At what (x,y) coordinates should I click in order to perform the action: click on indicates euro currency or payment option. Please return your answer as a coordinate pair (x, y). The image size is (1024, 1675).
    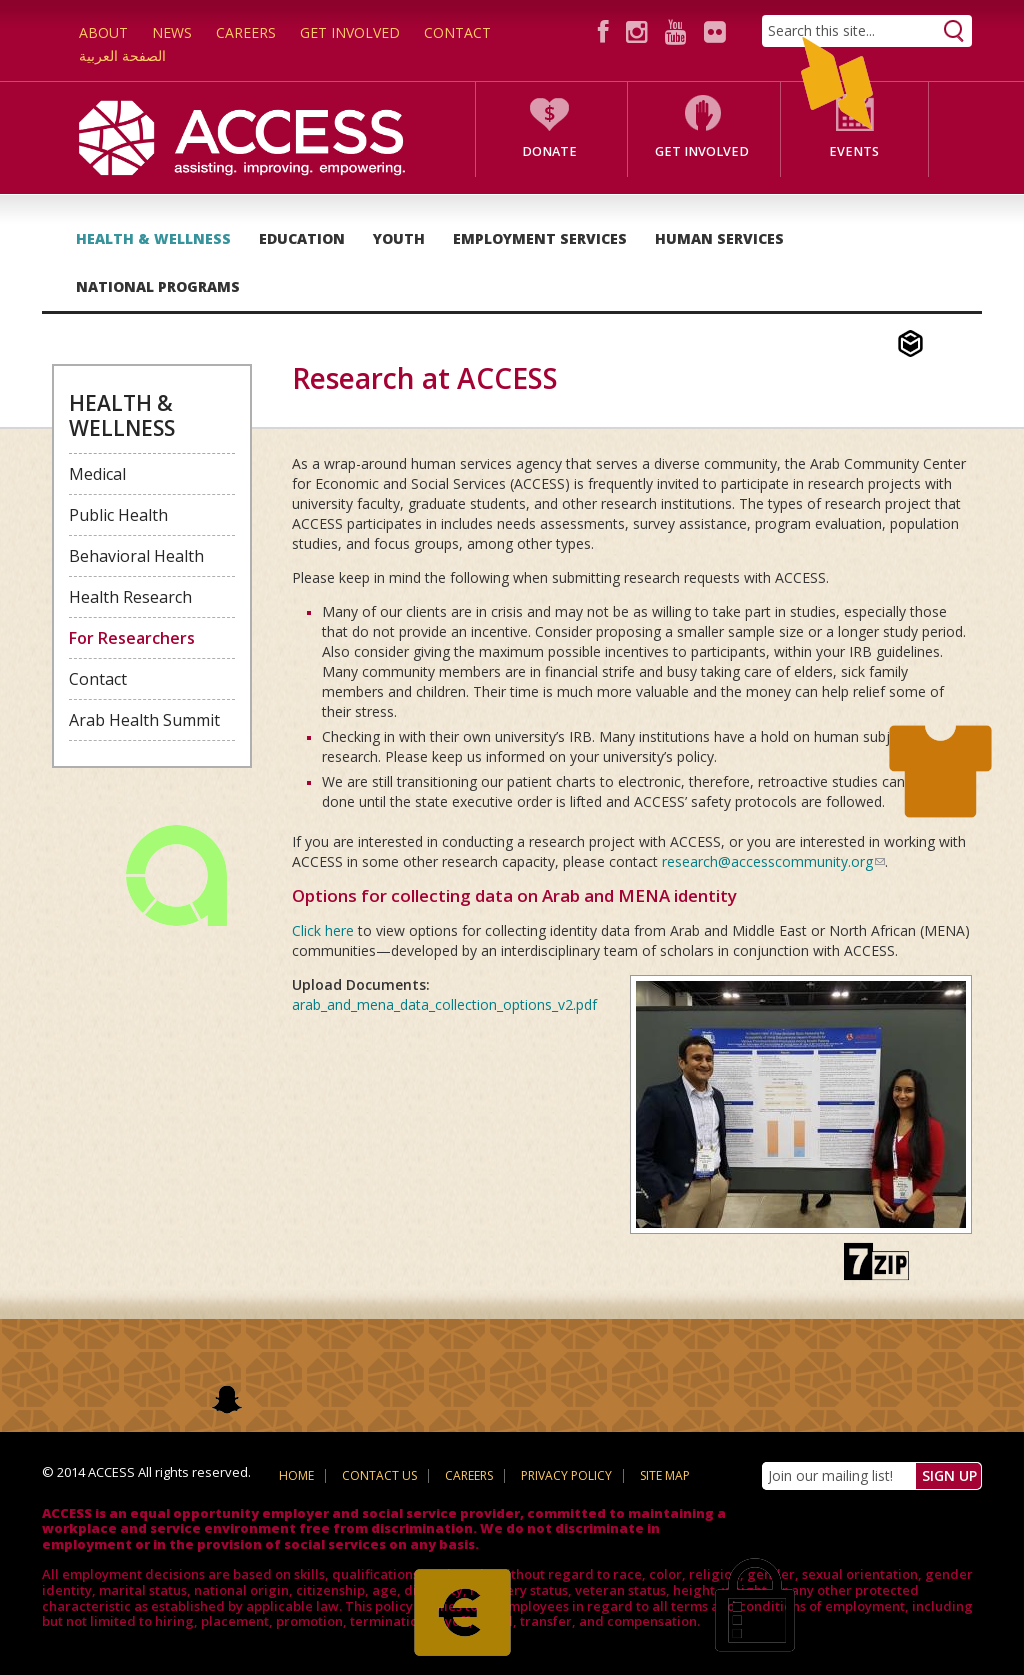
    Looking at the image, I should click on (462, 1612).